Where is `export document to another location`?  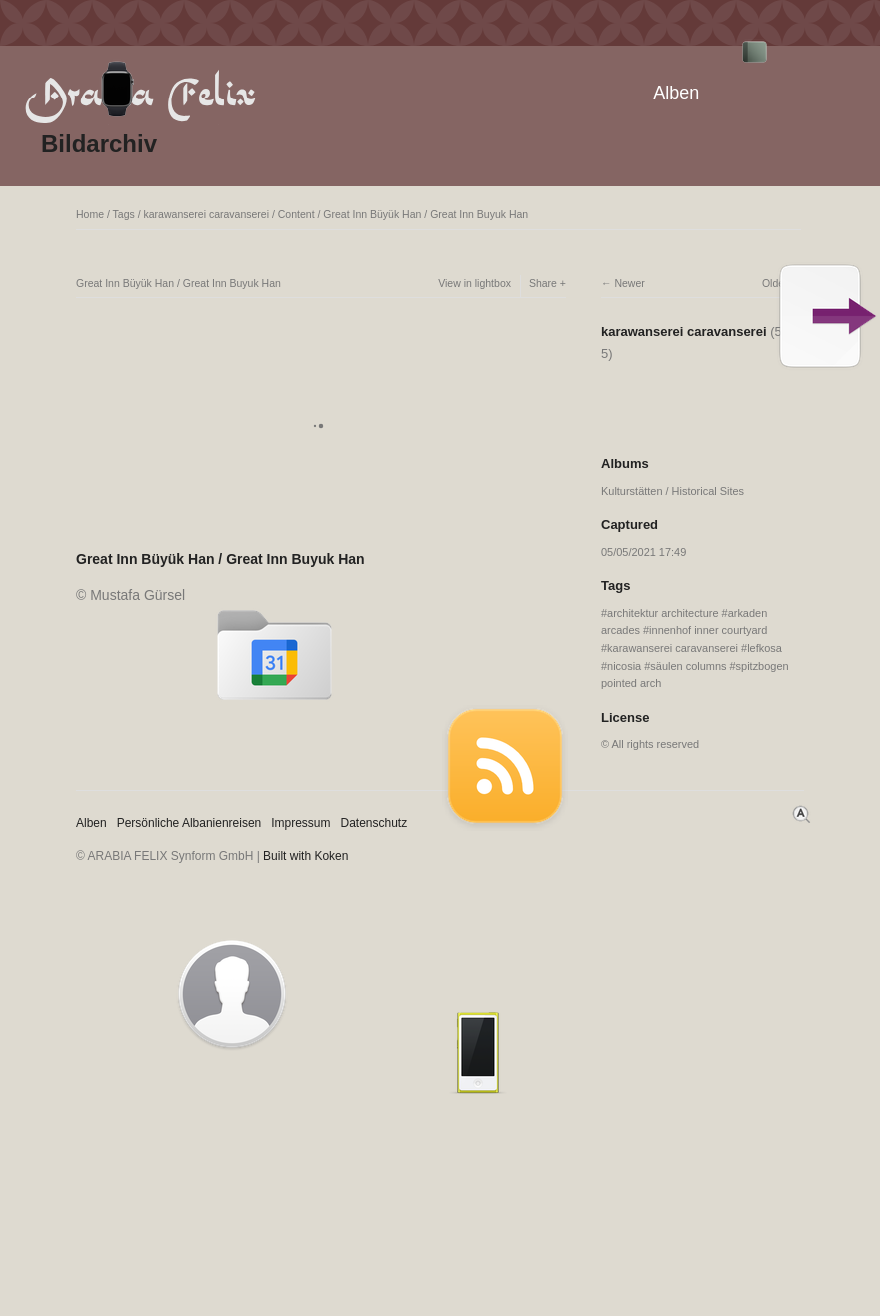
export document to another location is located at coordinates (820, 316).